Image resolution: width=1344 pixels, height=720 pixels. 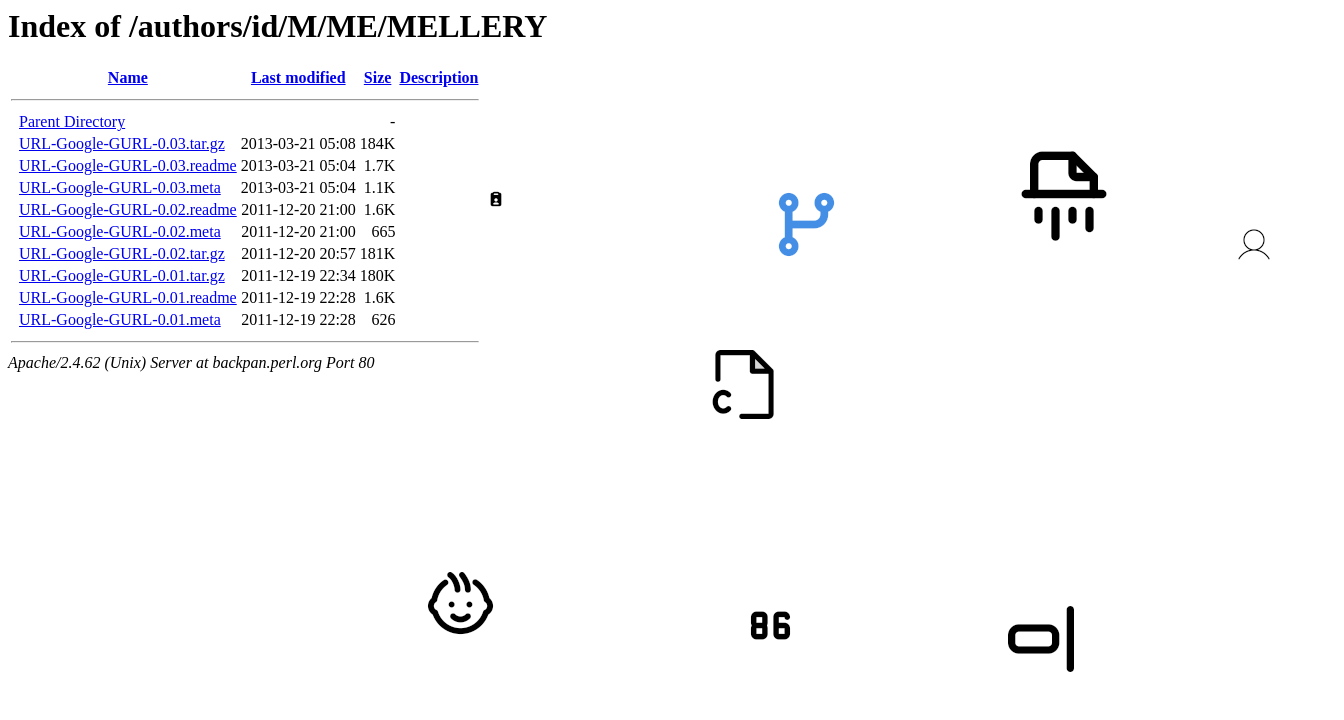 I want to click on displays the number 86 as a label or counter, so click(x=770, y=625).